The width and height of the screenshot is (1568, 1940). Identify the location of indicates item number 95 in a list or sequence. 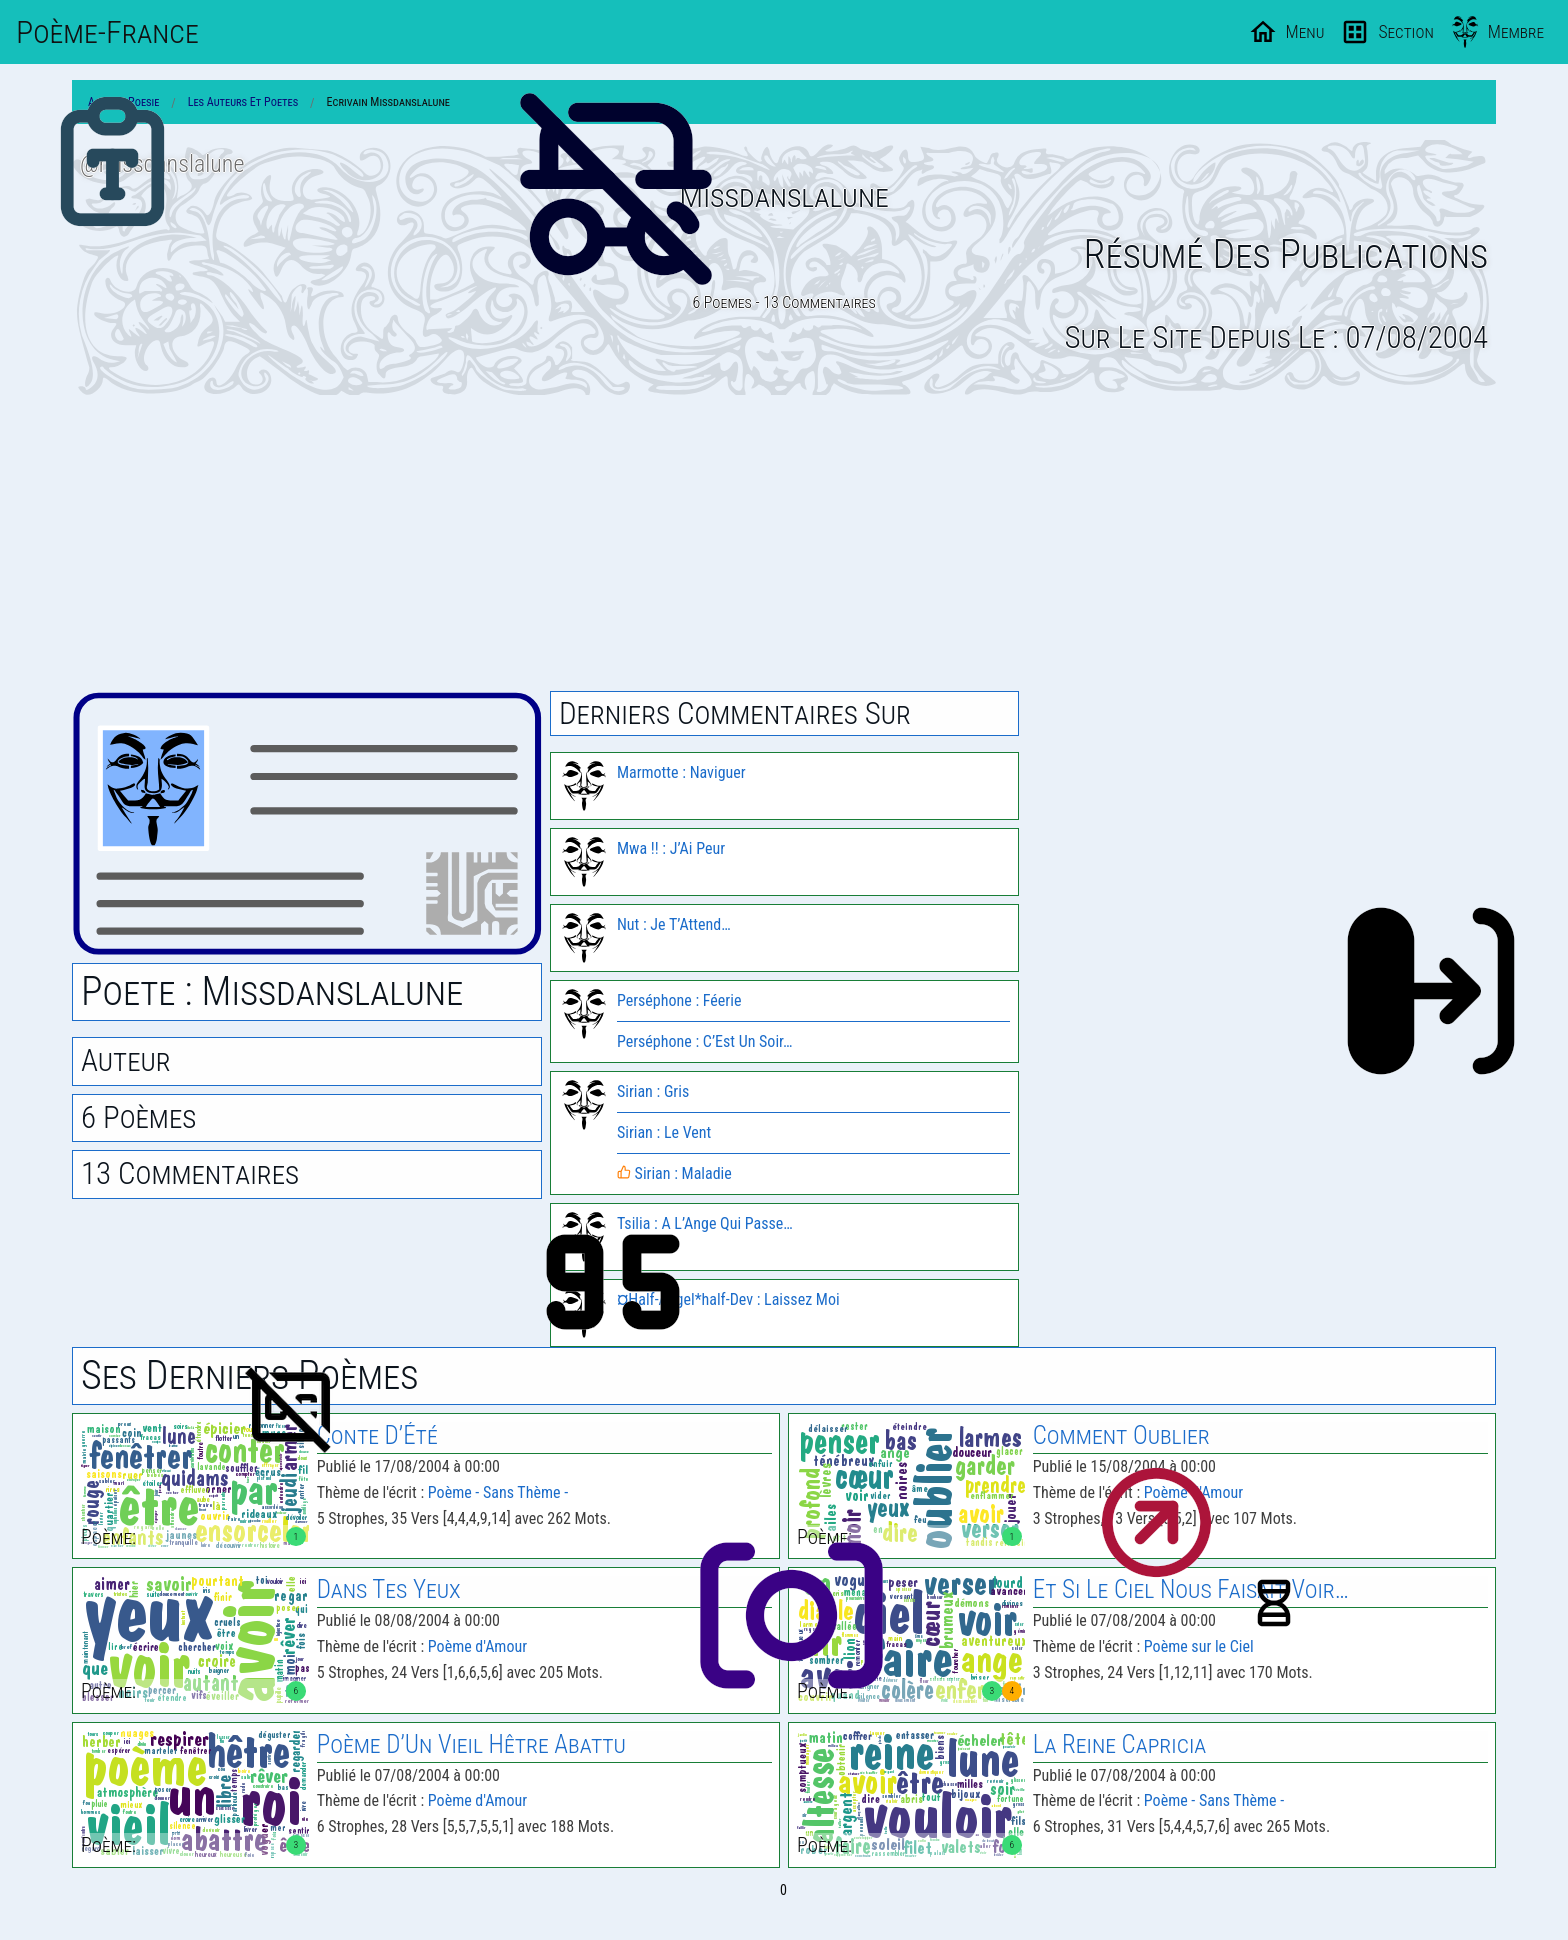
(613, 1282).